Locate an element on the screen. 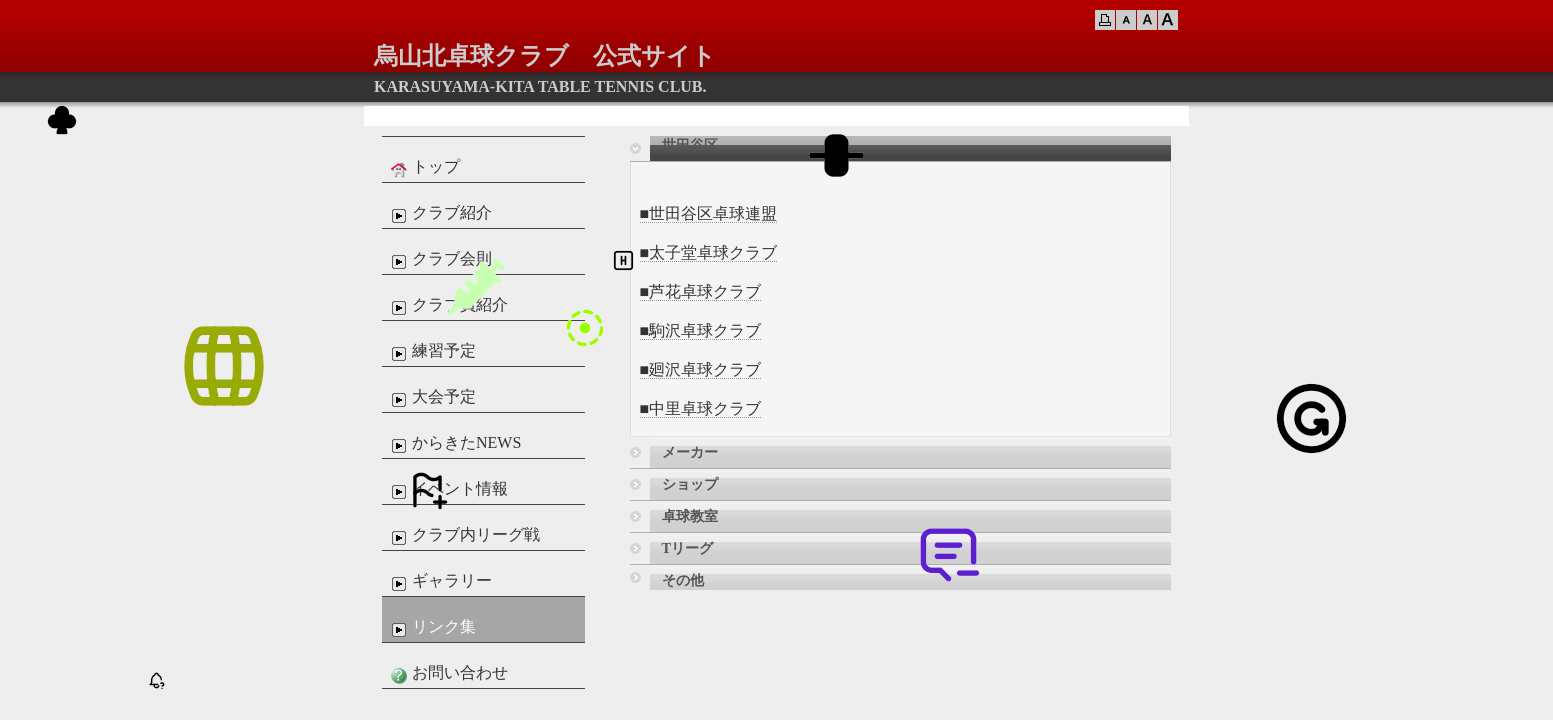 Image resolution: width=1553 pixels, height=720 pixels. visit gumroad profile or store is located at coordinates (1311, 418).